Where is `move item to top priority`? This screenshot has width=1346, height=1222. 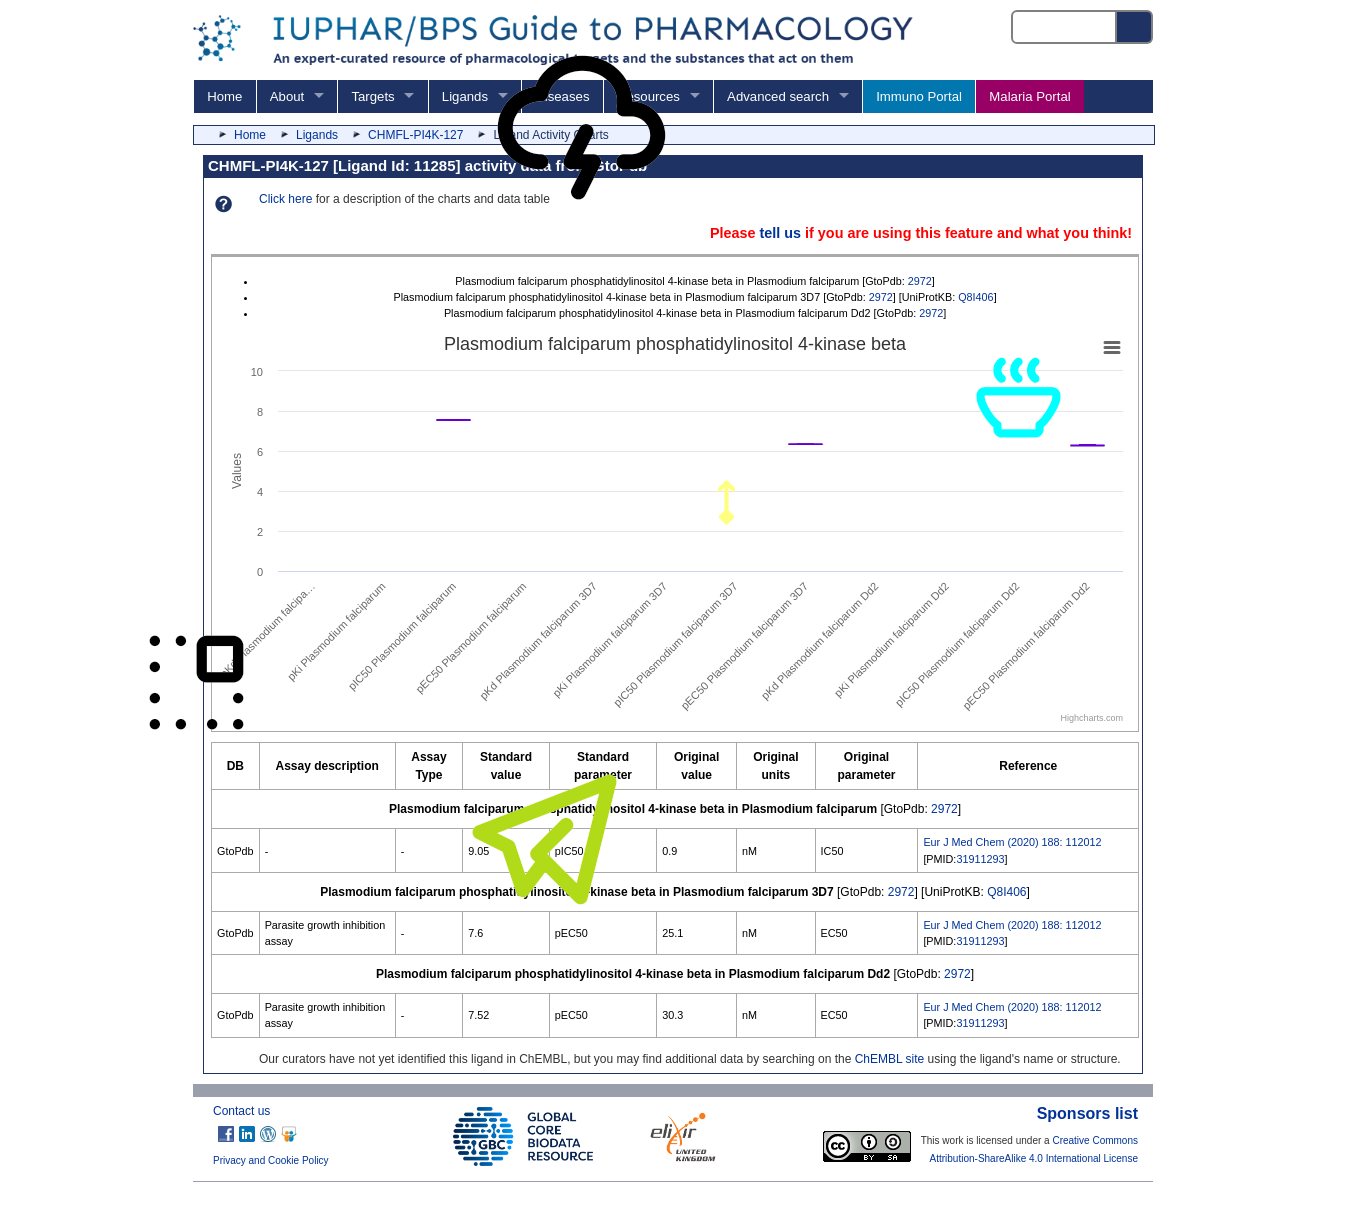
move item to top priority is located at coordinates (726, 502).